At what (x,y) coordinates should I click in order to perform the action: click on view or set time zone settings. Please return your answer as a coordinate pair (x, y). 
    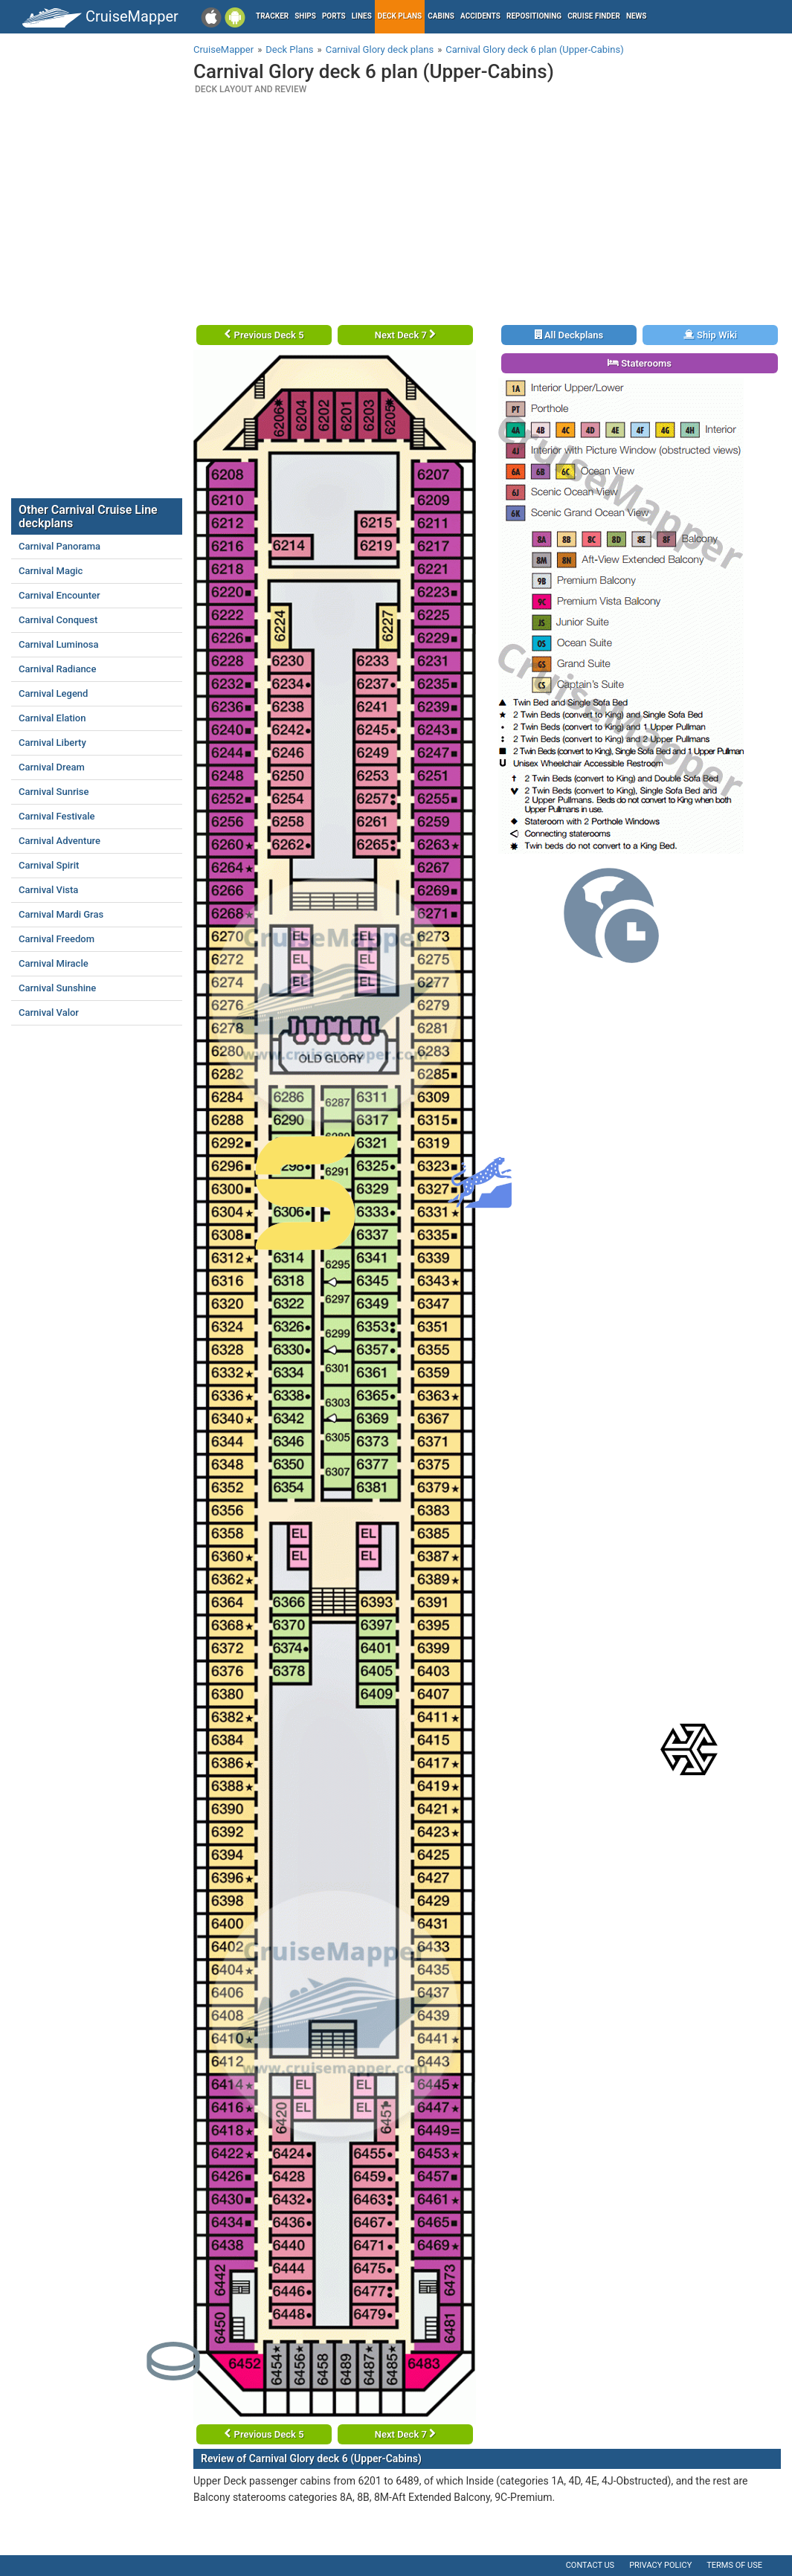
    Looking at the image, I should click on (609, 913).